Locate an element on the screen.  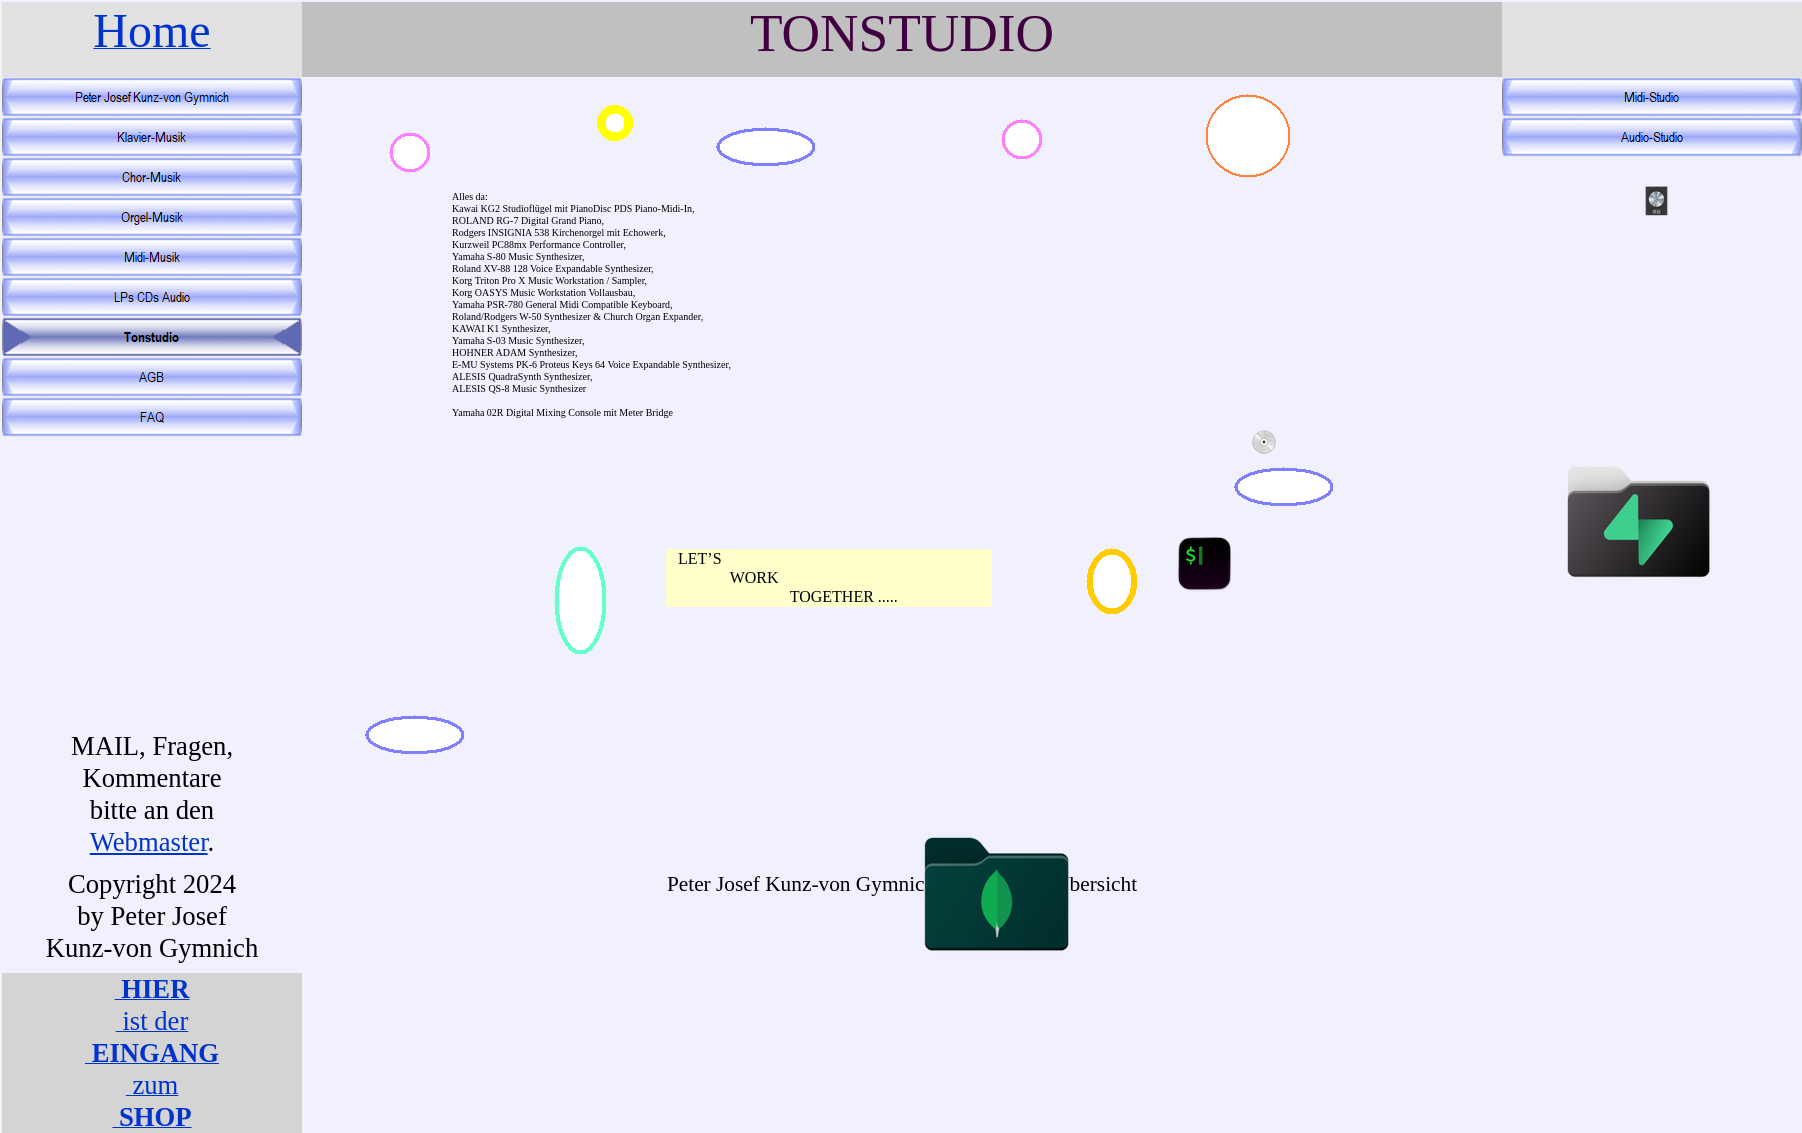
open iTerm2 terminal application is located at coordinates (1204, 563).